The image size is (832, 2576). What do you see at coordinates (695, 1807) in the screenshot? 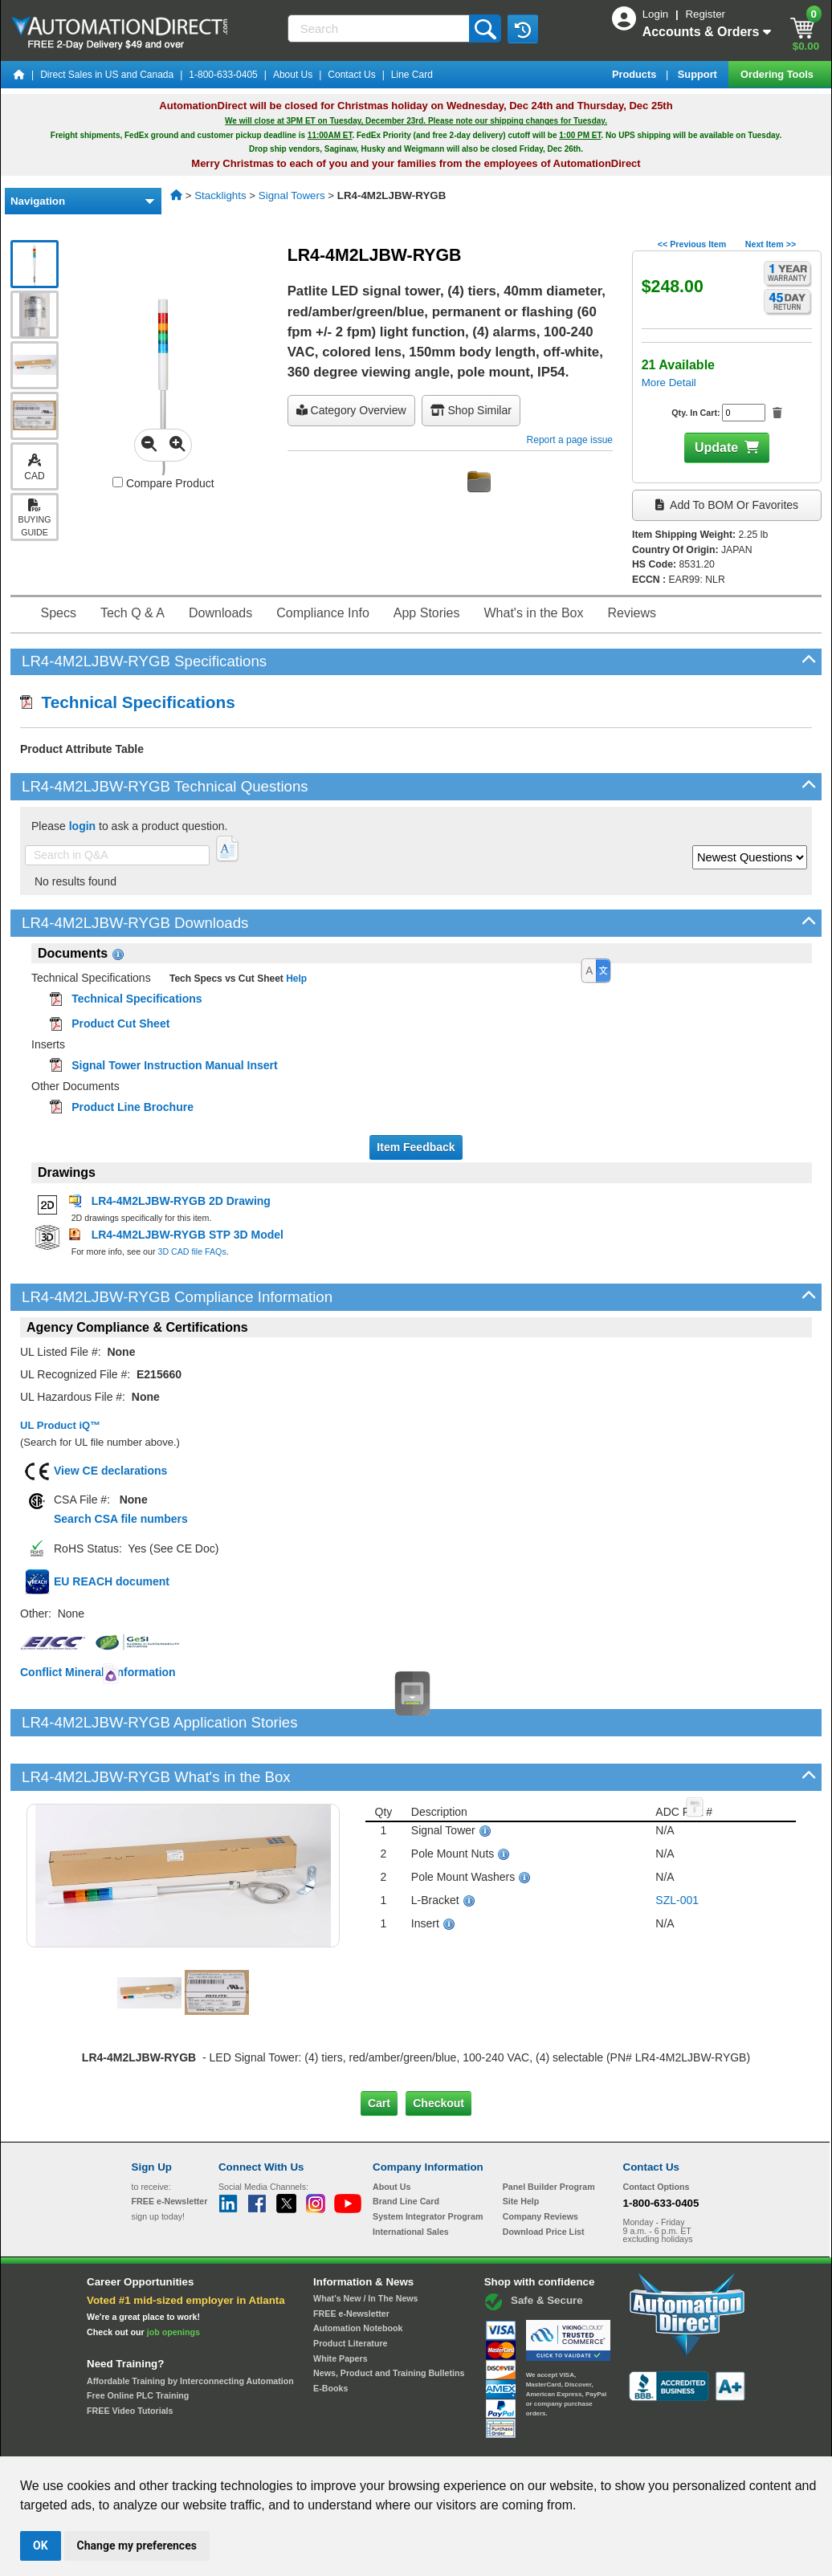
I see `a theme or appearance customization file` at bounding box center [695, 1807].